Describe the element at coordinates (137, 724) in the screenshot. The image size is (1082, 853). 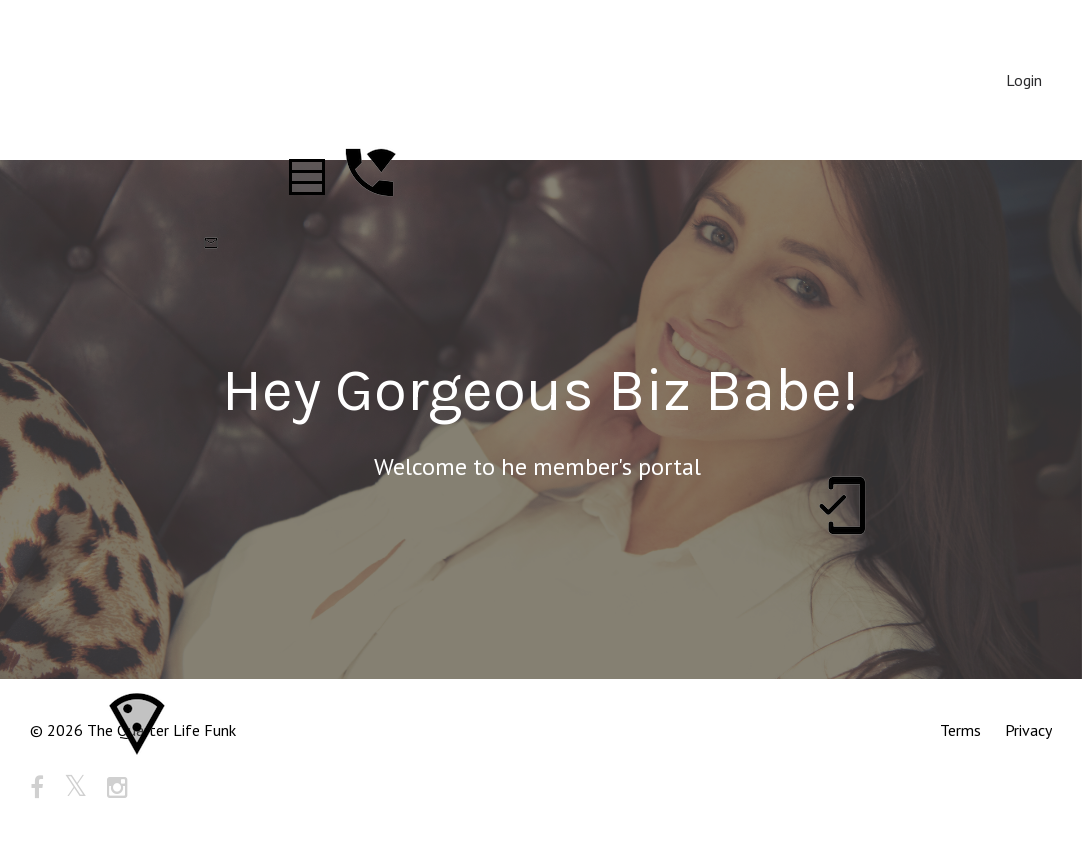
I see `find nearby pizza restaurants` at that location.